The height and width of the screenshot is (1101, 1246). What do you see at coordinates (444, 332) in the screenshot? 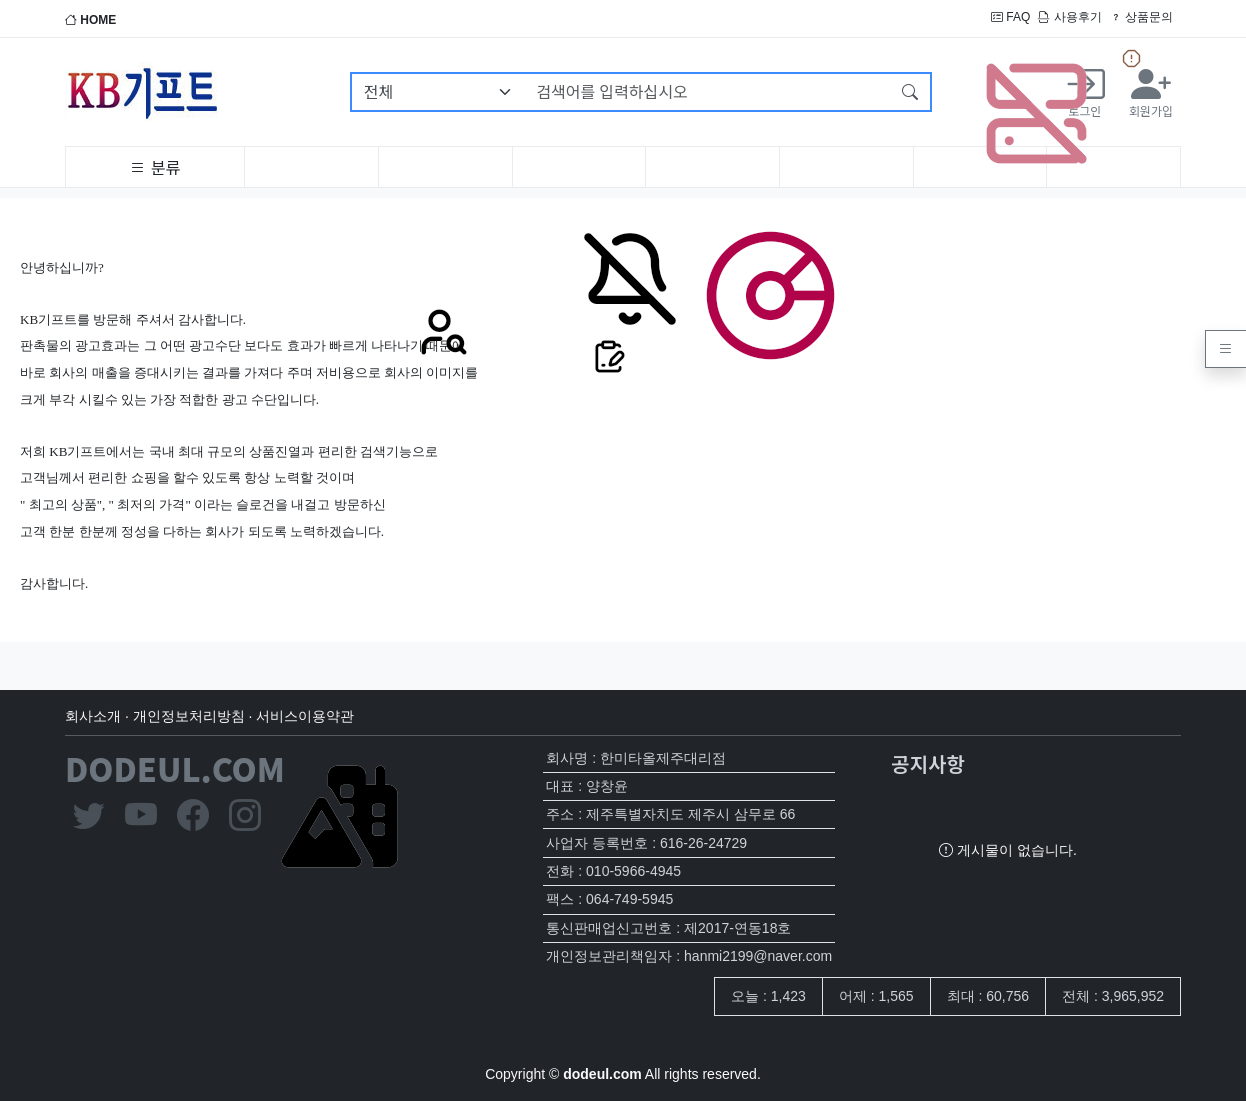
I see `search for a user or contact` at bounding box center [444, 332].